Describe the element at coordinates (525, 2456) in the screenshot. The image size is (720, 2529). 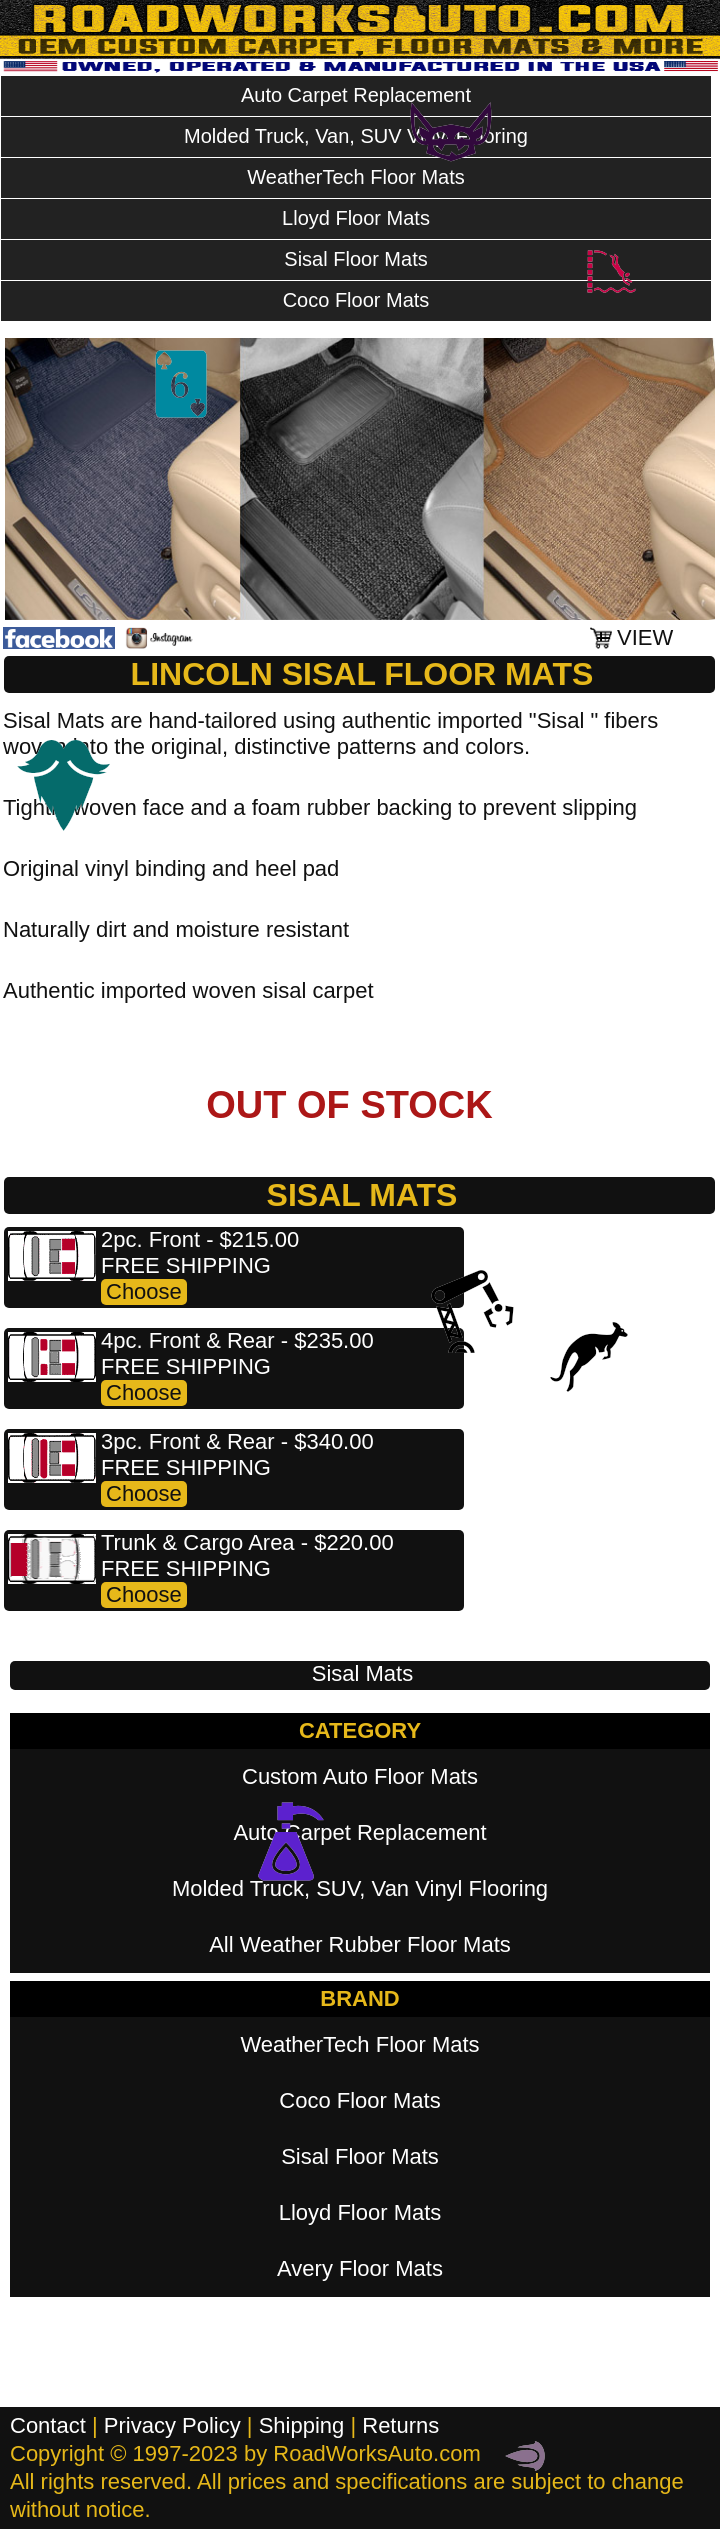
I see `select the lucifer cannon weapon` at that location.